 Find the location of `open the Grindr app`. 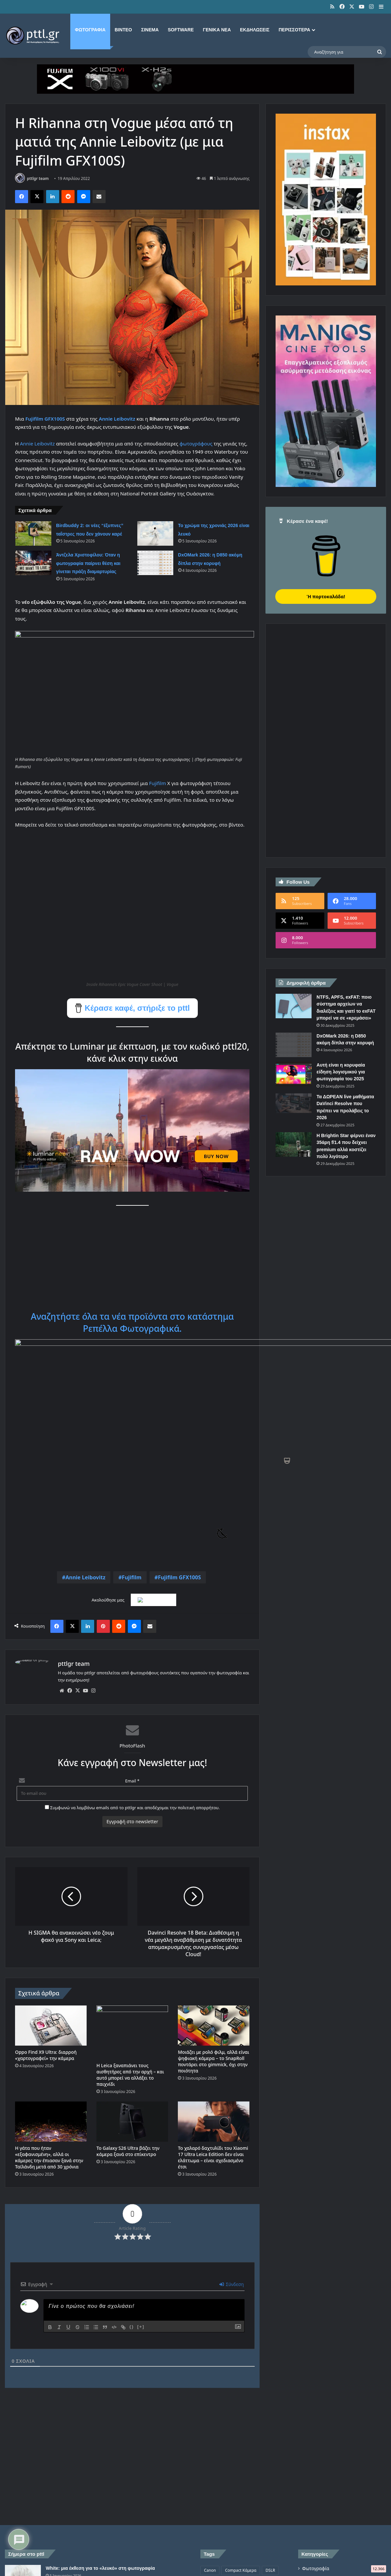

open the Grindr app is located at coordinates (287, 1461).